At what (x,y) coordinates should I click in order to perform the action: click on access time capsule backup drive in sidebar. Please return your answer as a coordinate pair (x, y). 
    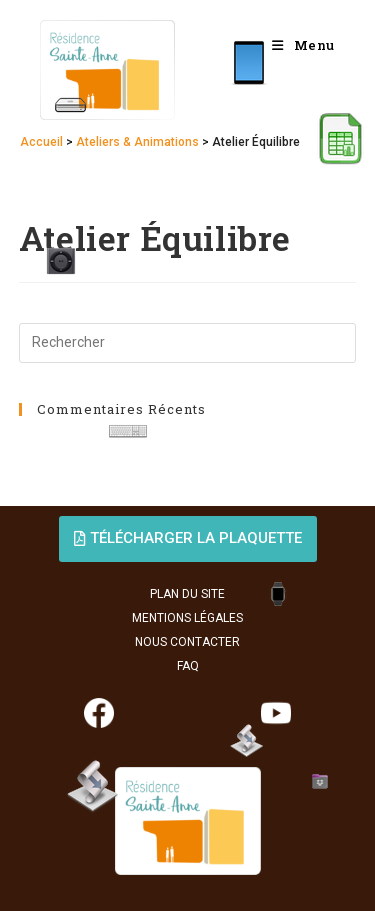
    Looking at the image, I should click on (70, 104).